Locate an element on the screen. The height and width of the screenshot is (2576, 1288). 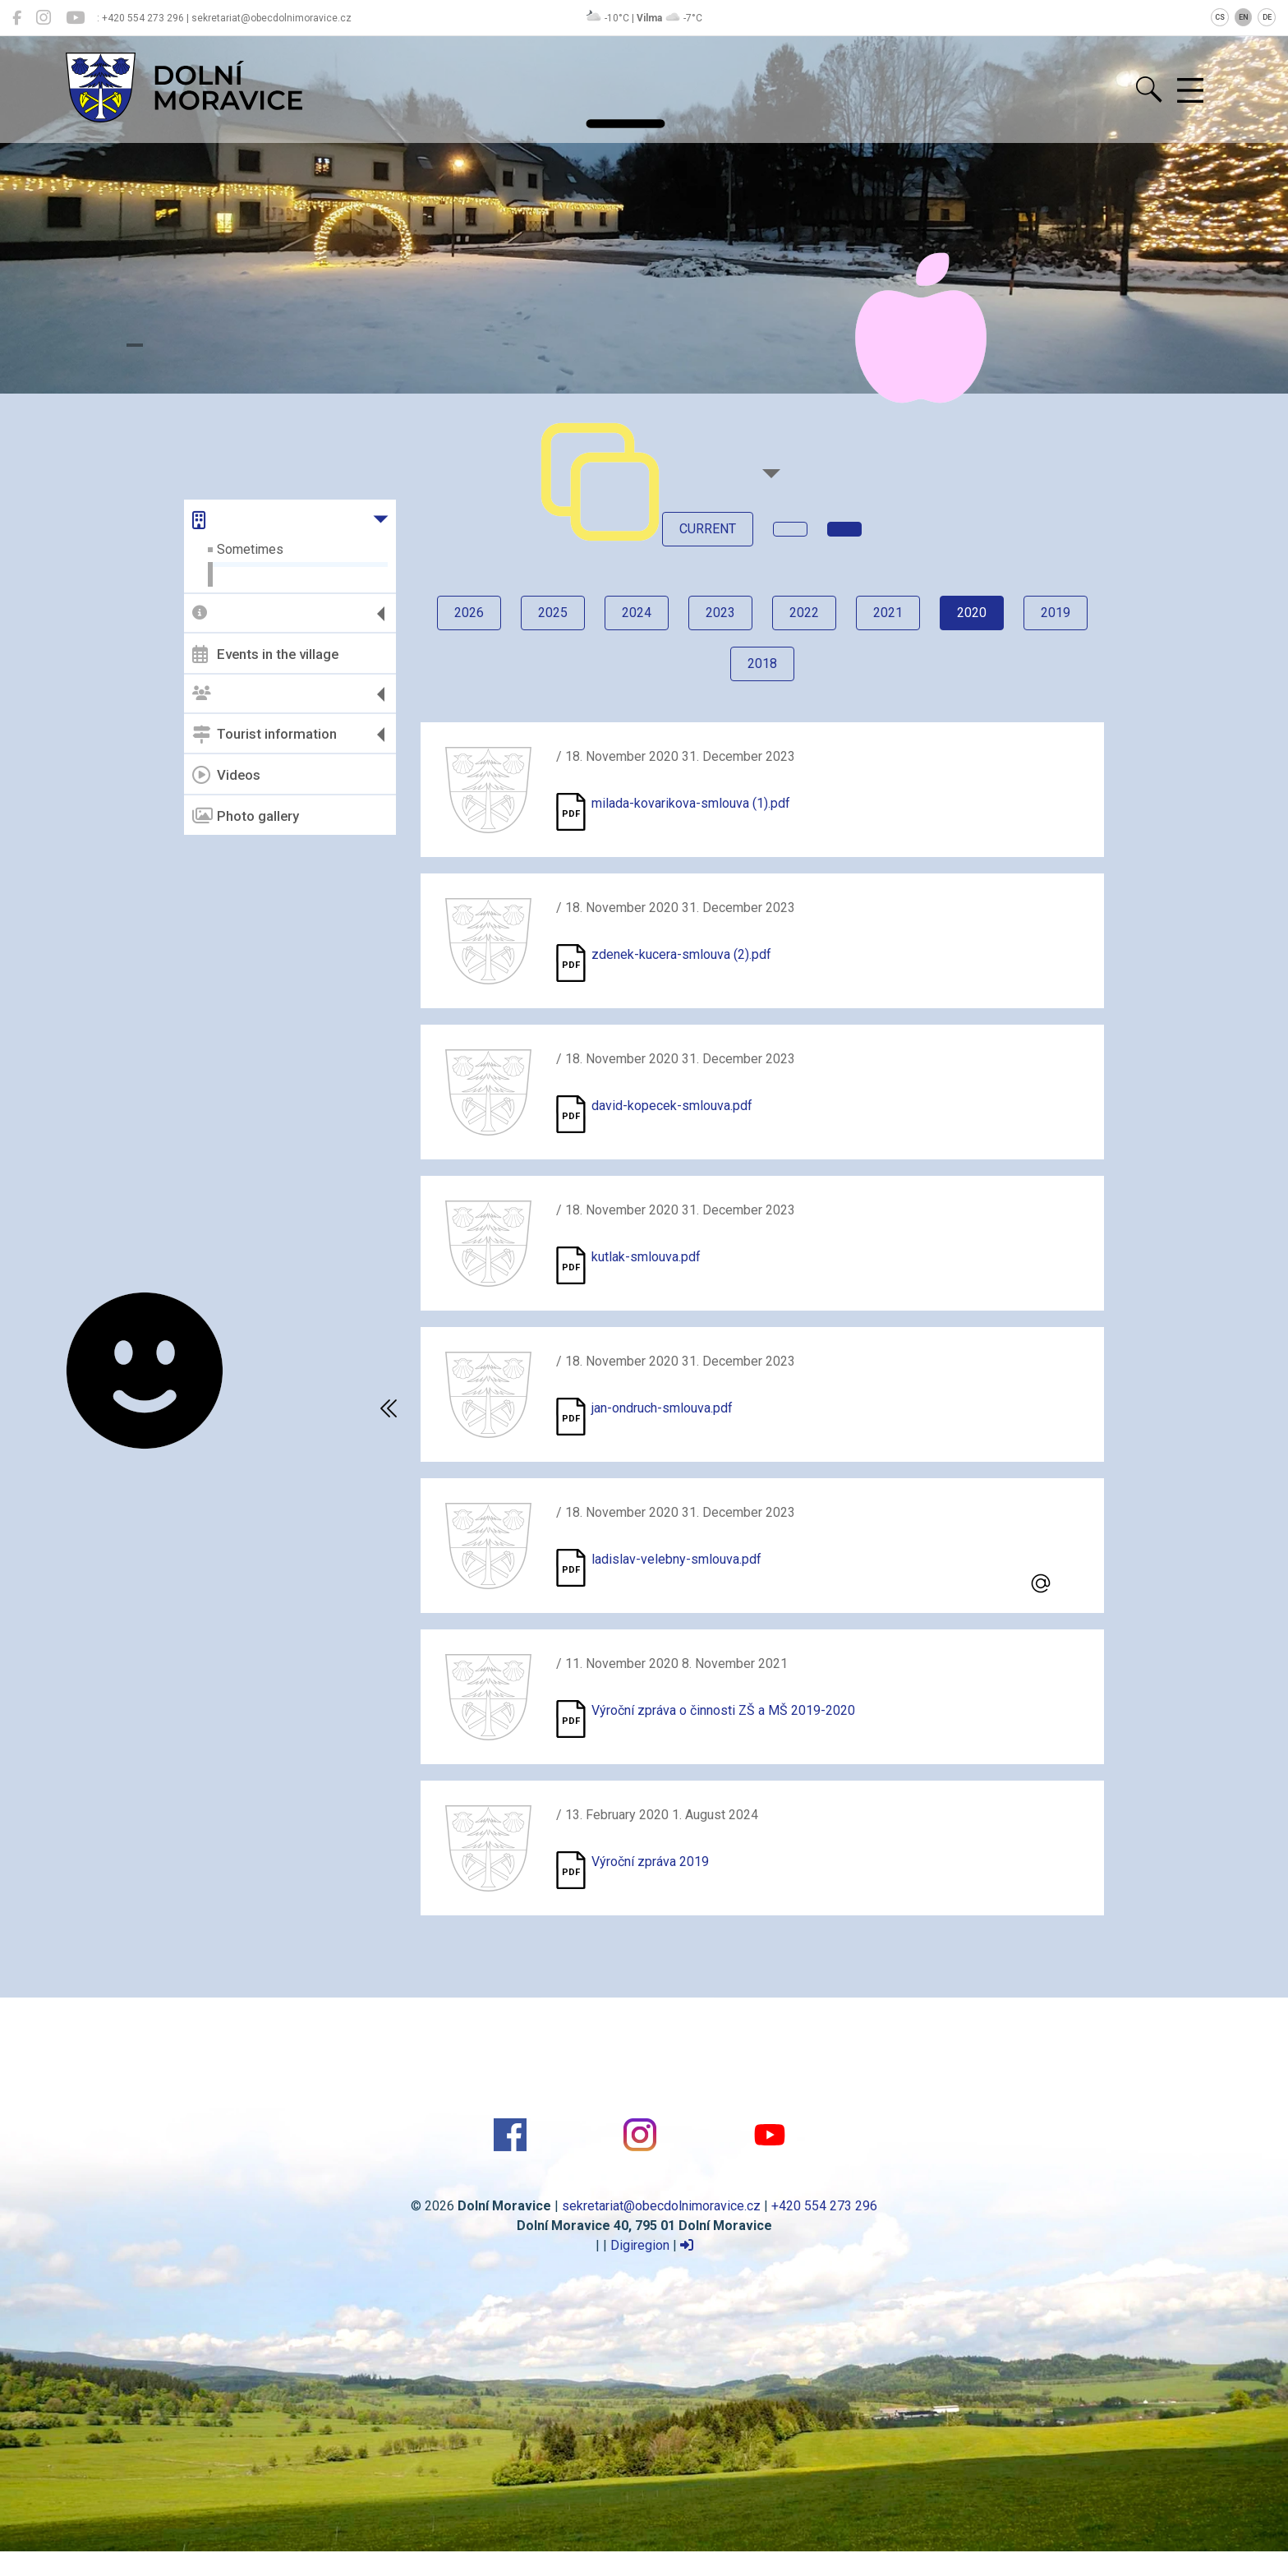
mention a user in a post or comment is located at coordinates (1041, 1583).